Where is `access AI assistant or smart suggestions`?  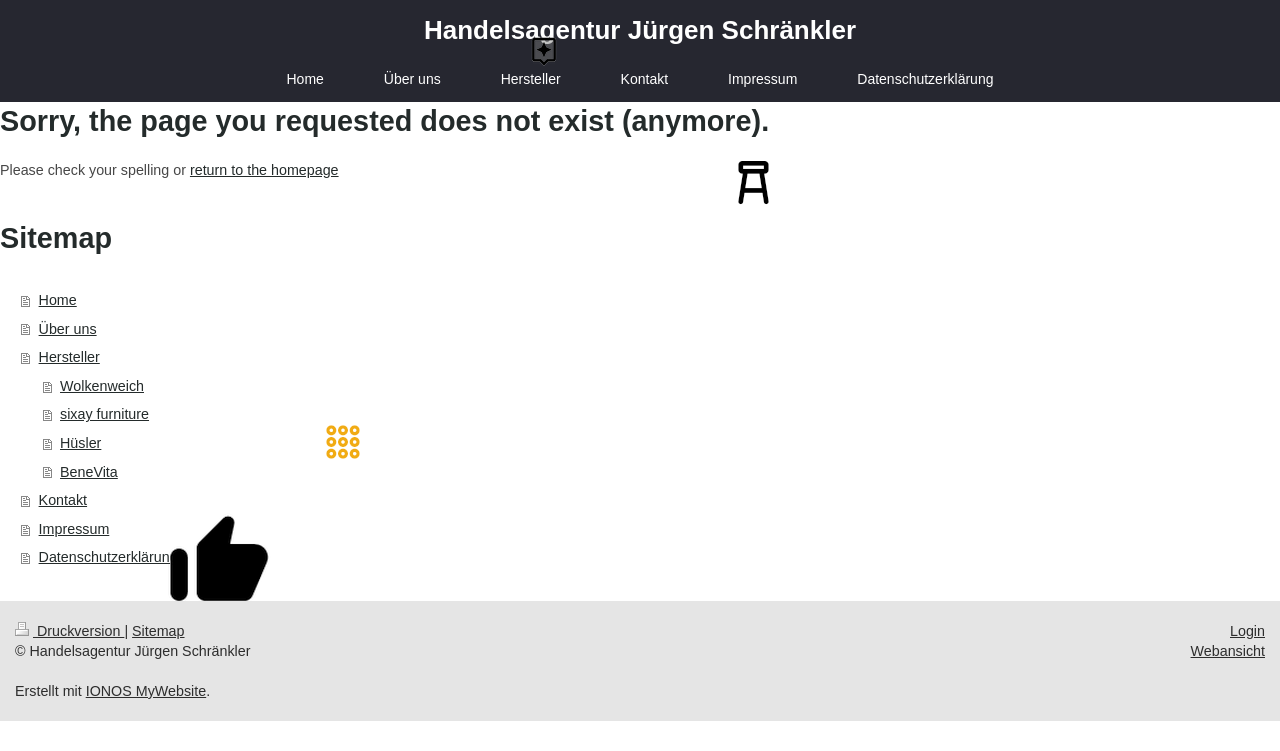
access AI assistant or smart suggestions is located at coordinates (544, 51).